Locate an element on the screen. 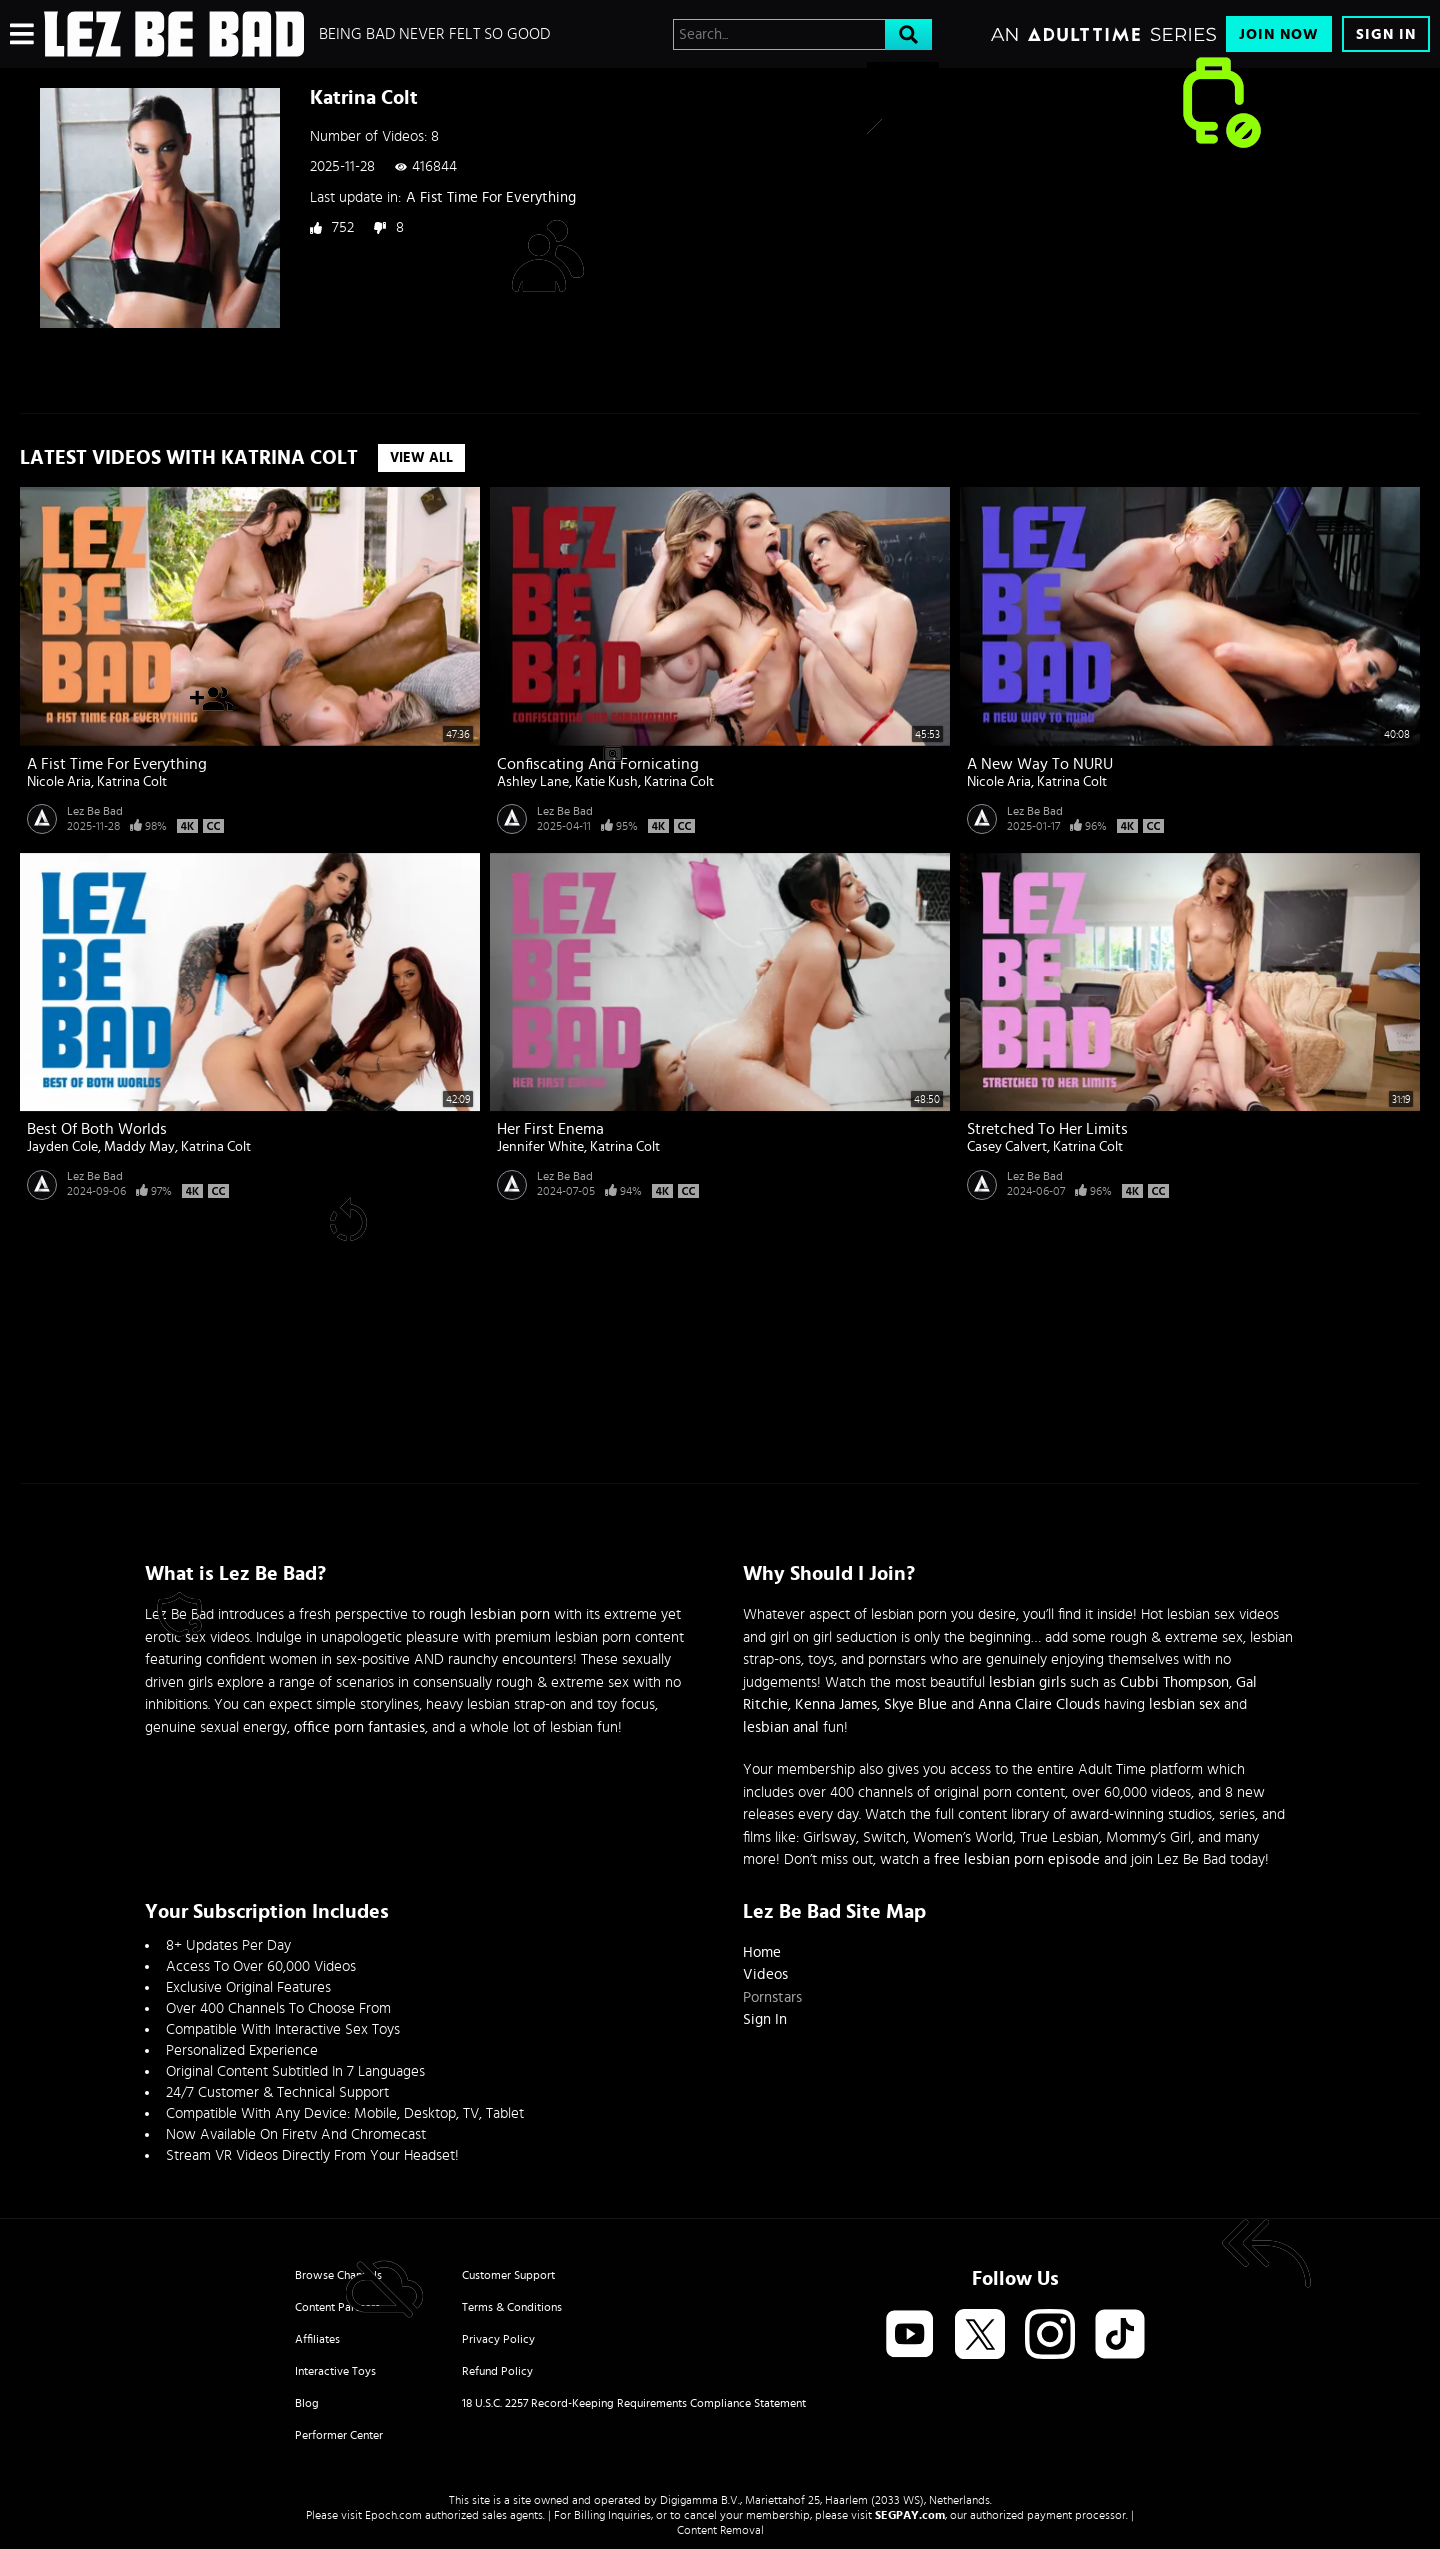  rotate image counterclockwise is located at coordinates (348, 1222).